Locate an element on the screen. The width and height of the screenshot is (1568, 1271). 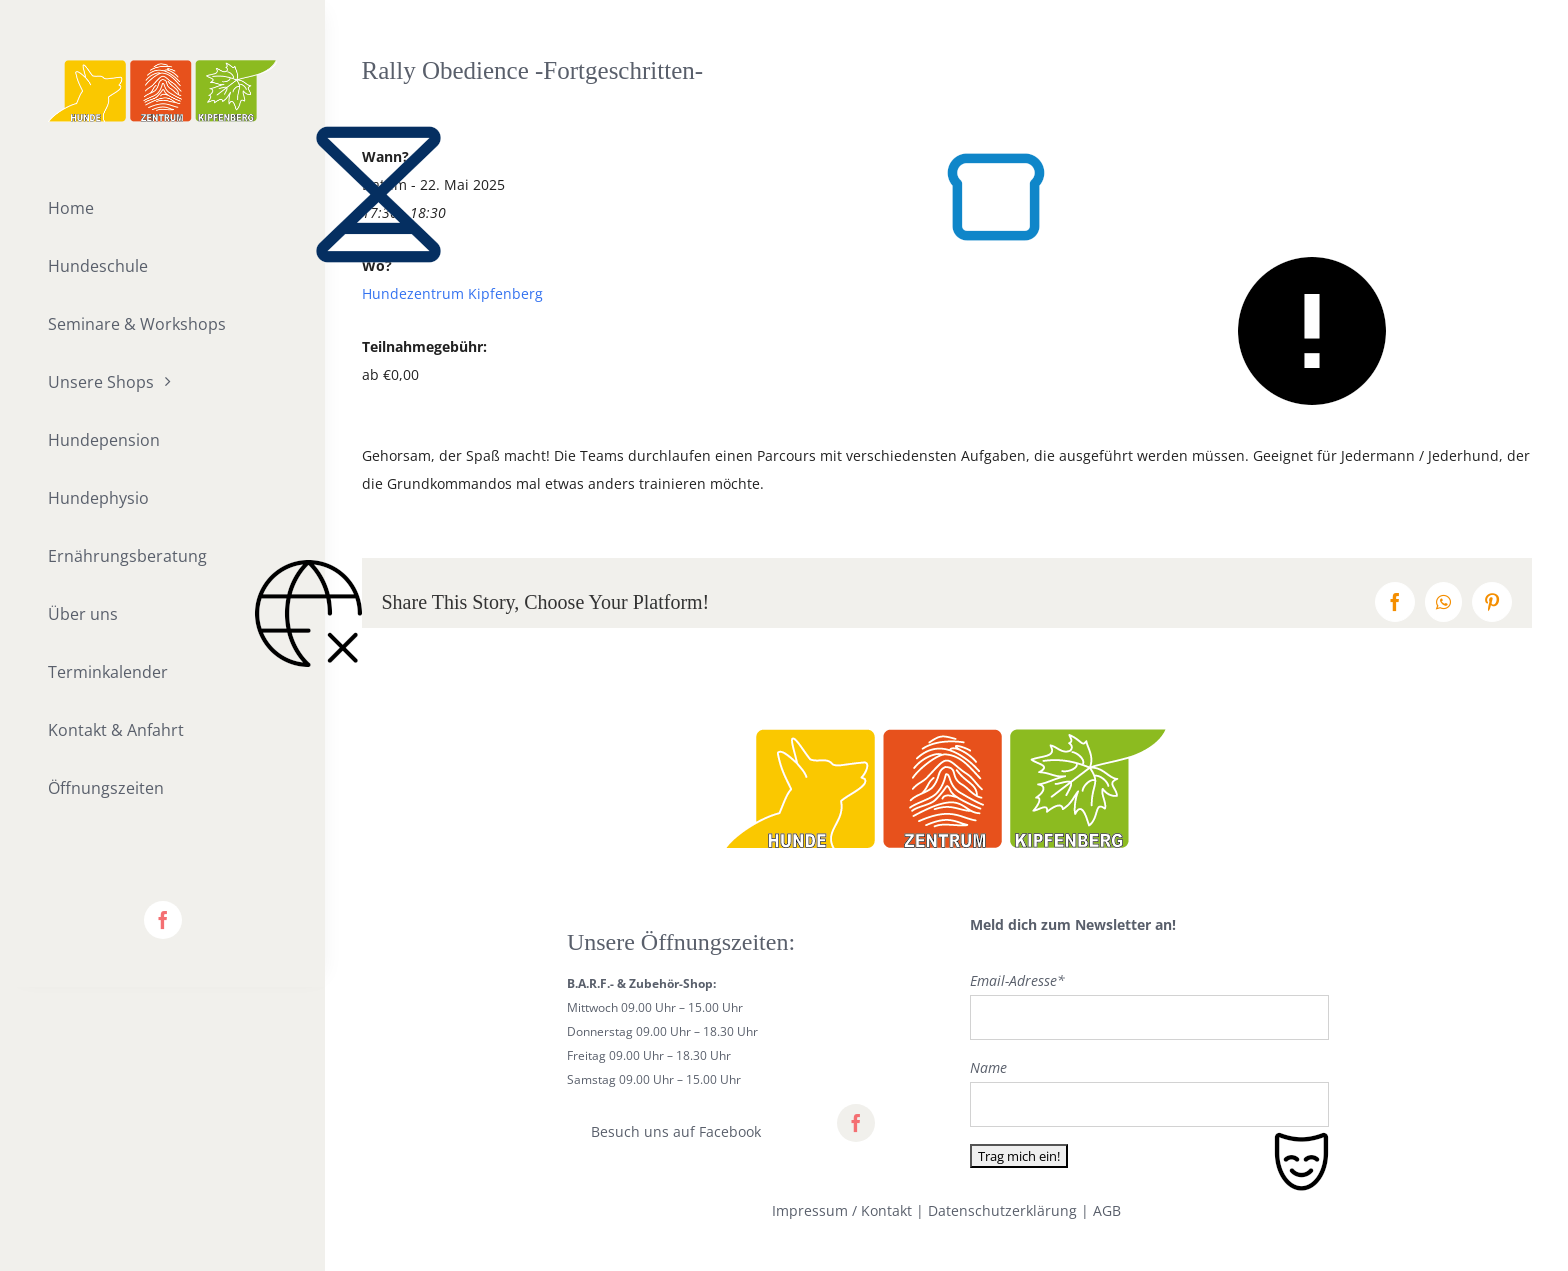
indicates an error or warning state is located at coordinates (1312, 331).